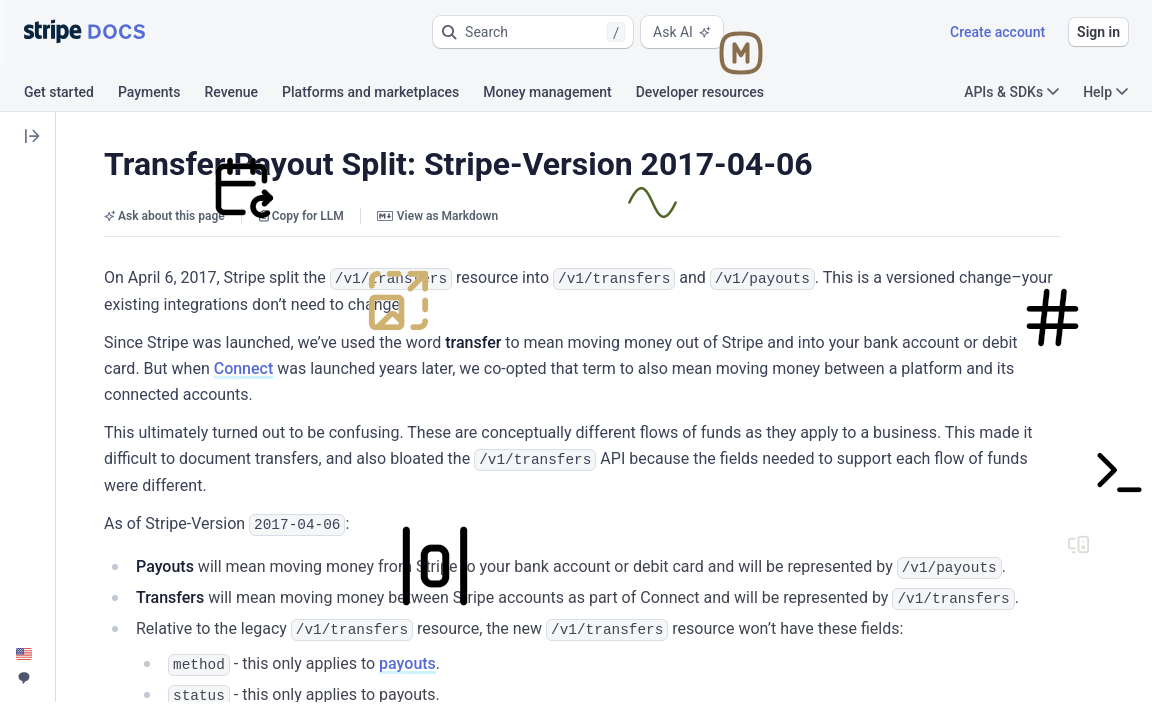 The height and width of the screenshot is (720, 1152). Describe the element at coordinates (652, 202) in the screenshot. I see `audio or sound wave visualization` at that location.